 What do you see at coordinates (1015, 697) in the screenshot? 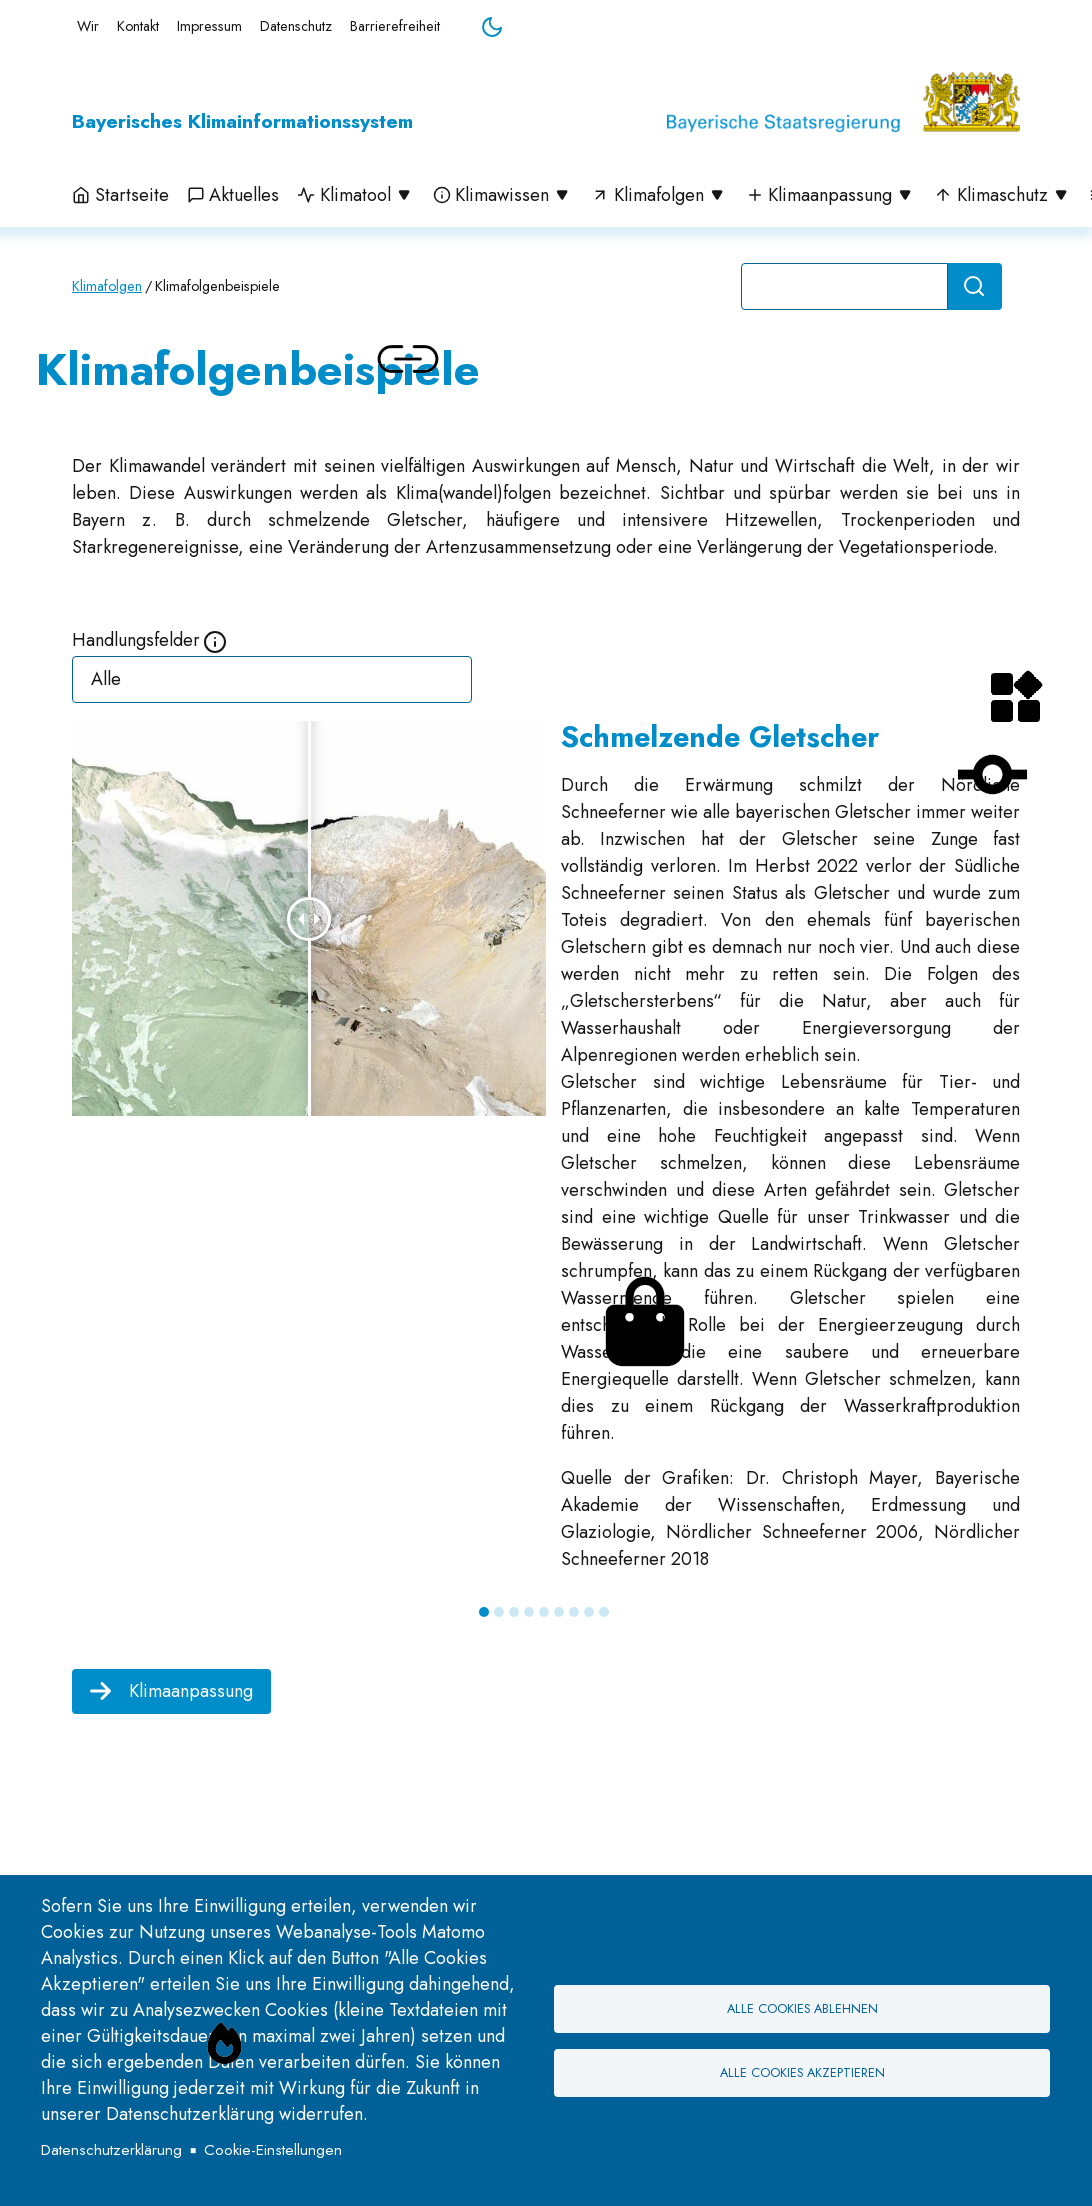
I see `access widgets or mini-apps` at bounding box center [1015, 697].